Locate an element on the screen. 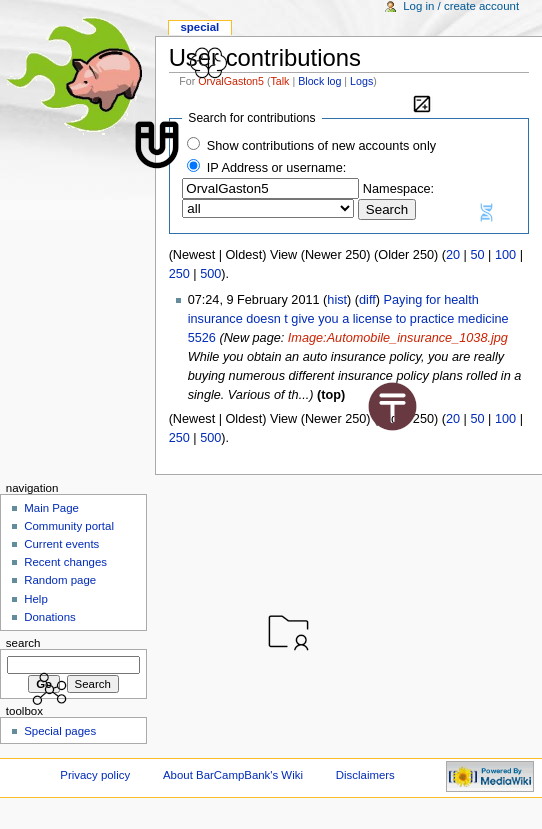  adjust image exposure settings is located at coordinates (422, 104).